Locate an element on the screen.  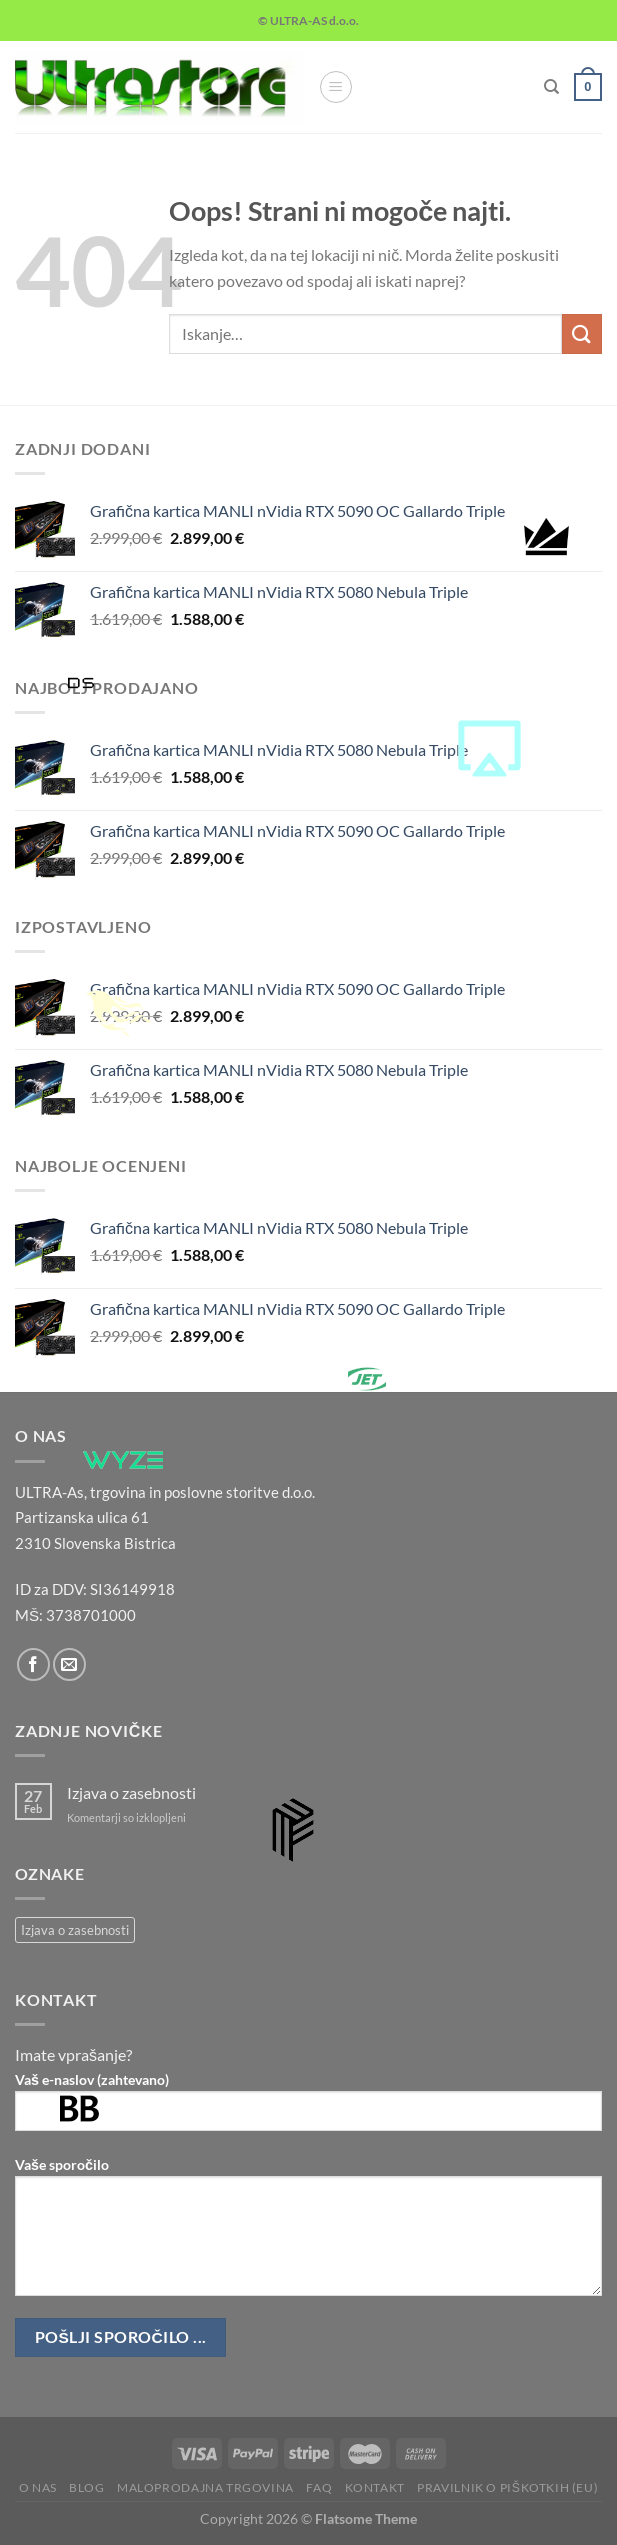
DataStax company logo is located at coordinates (81, 683).